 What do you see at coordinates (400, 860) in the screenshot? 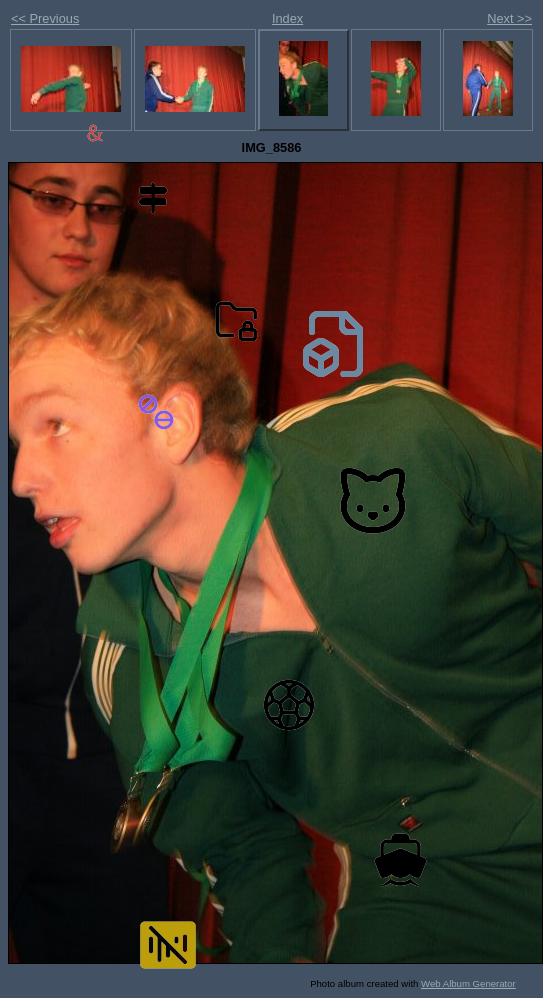
I see `access boat or ferry services` at bounding box center [400, 860].